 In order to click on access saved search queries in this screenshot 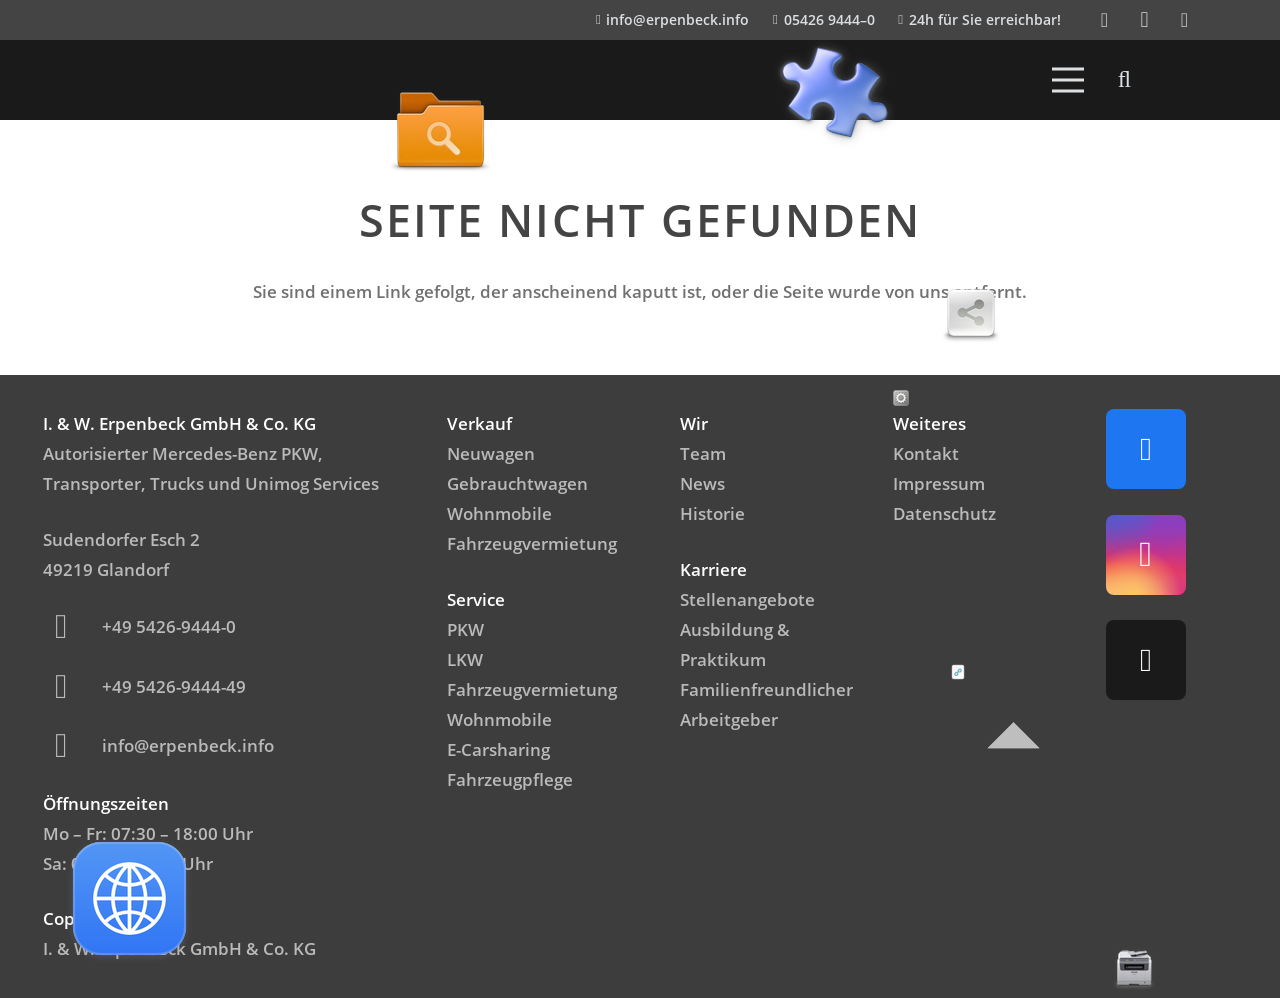, I will do `click(440, 134)`.